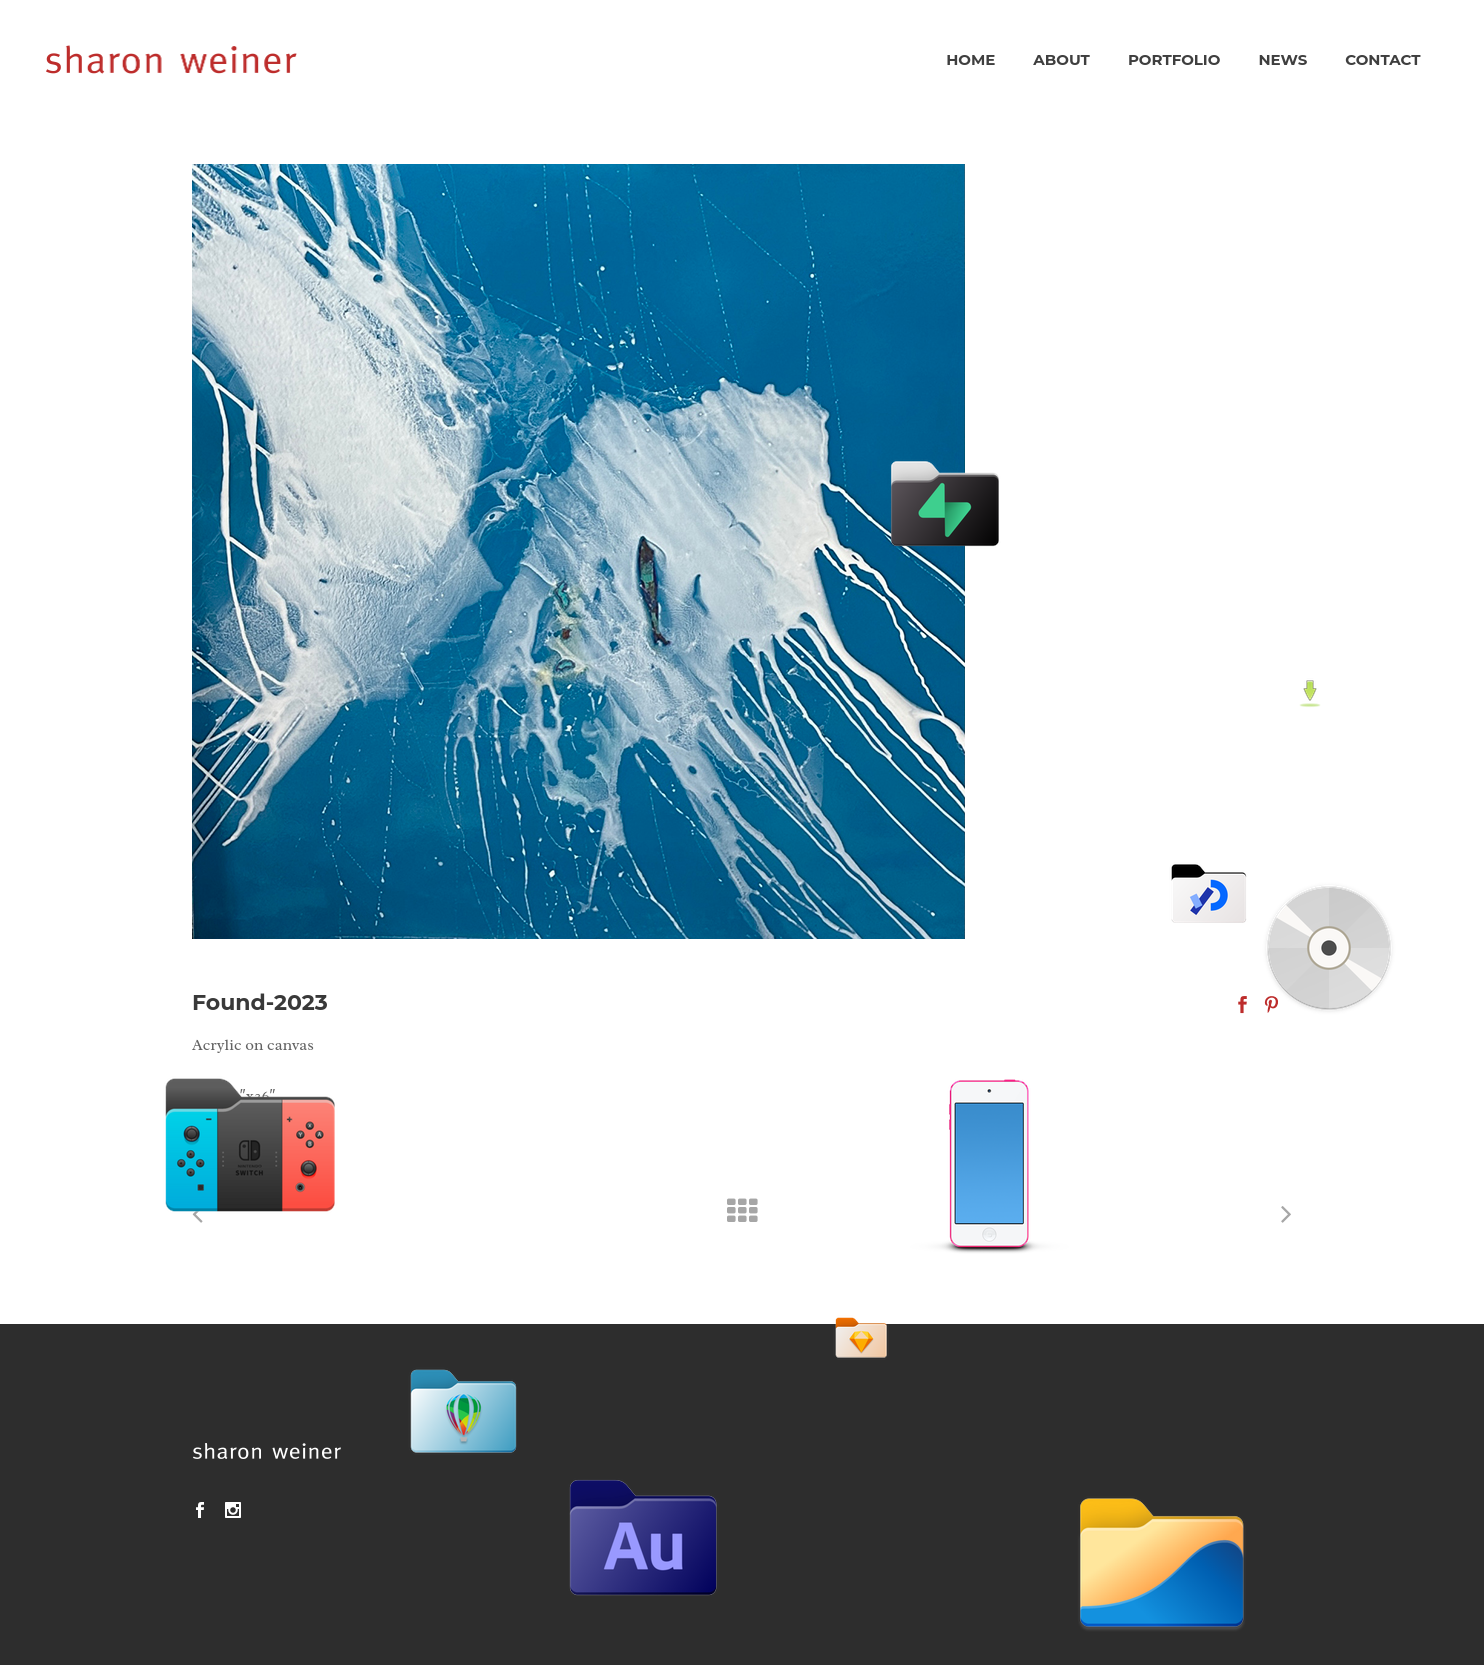 The height and width of the screenshot is (1665, 1484). I want to click on open supabase project folder, so click(944, 506).